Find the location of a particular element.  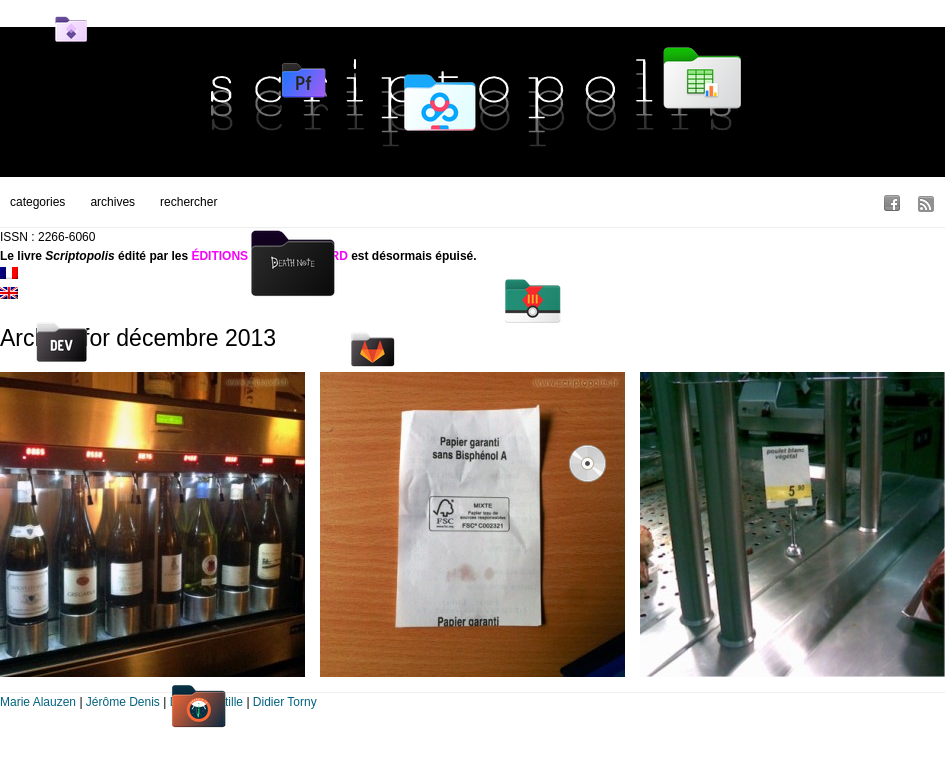

open folder containing LibreOffice Calc spreadsheets is located at coordinates (702, 80).